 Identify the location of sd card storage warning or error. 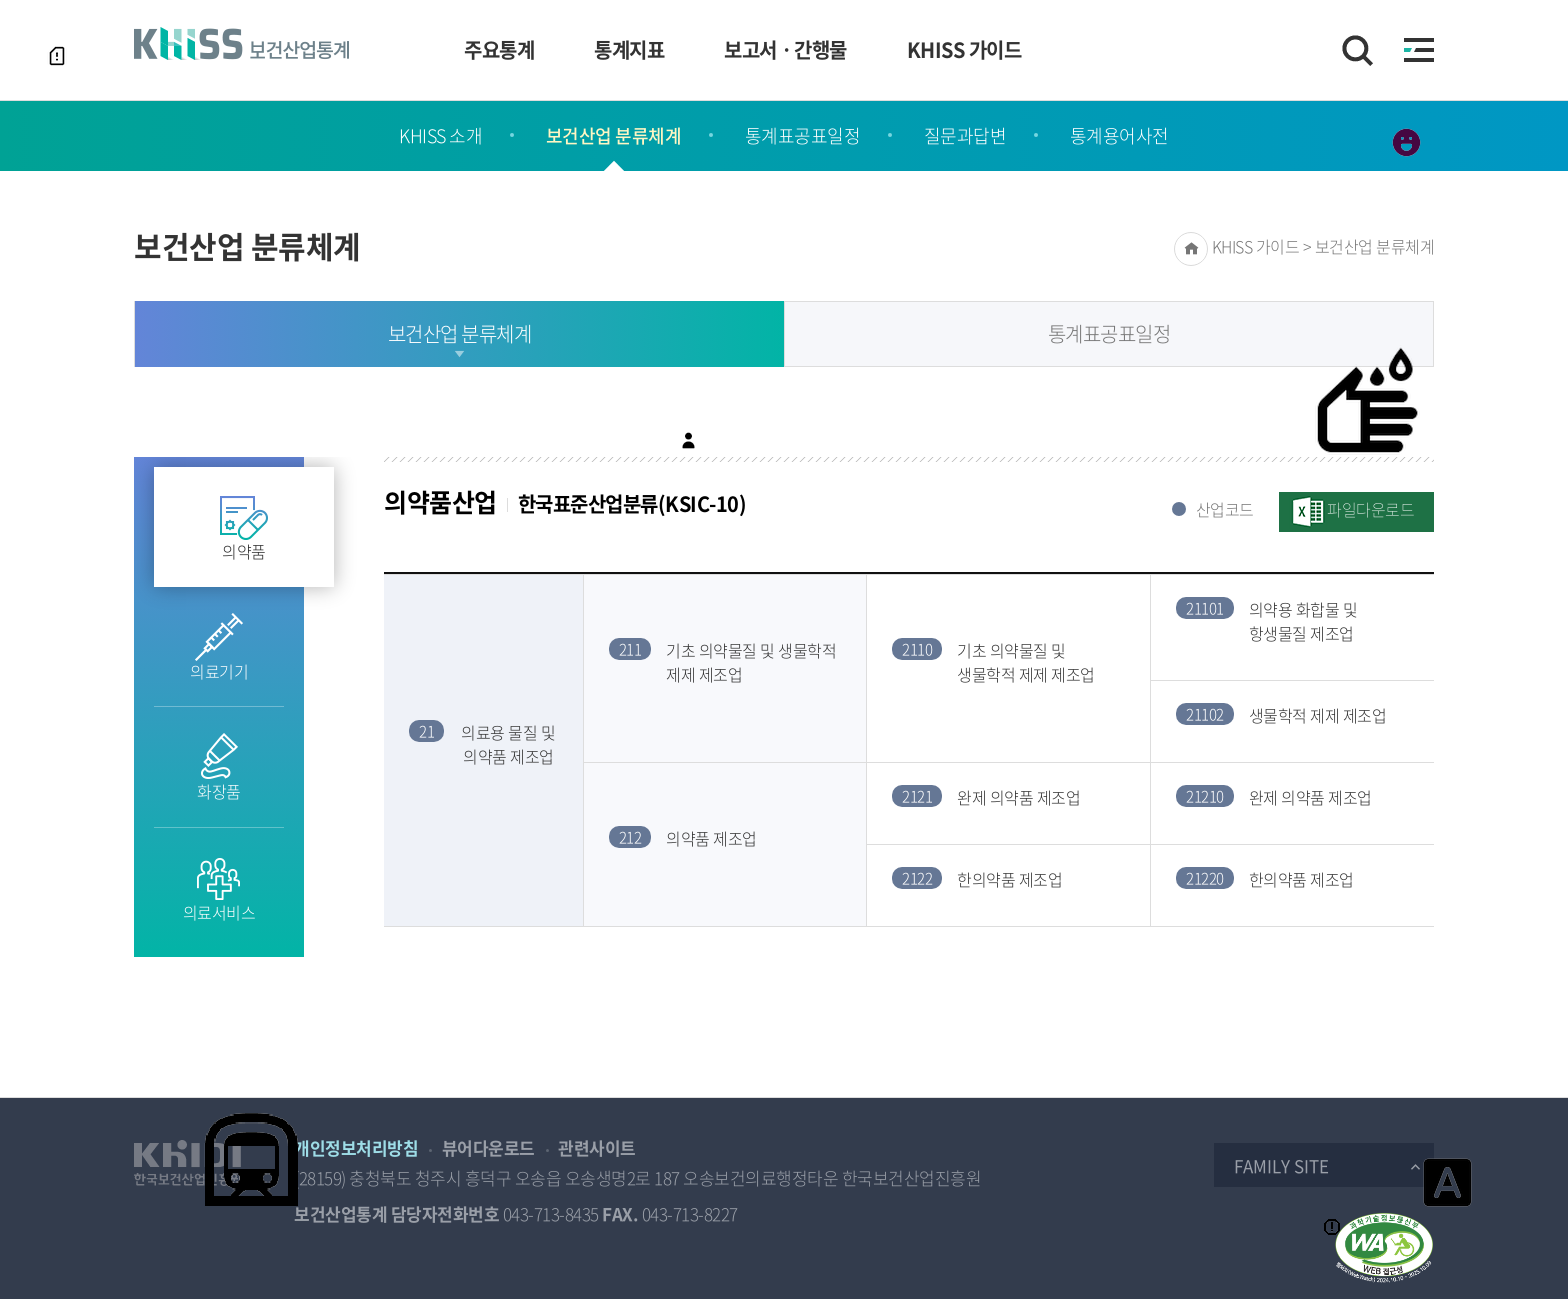
(57, 56).